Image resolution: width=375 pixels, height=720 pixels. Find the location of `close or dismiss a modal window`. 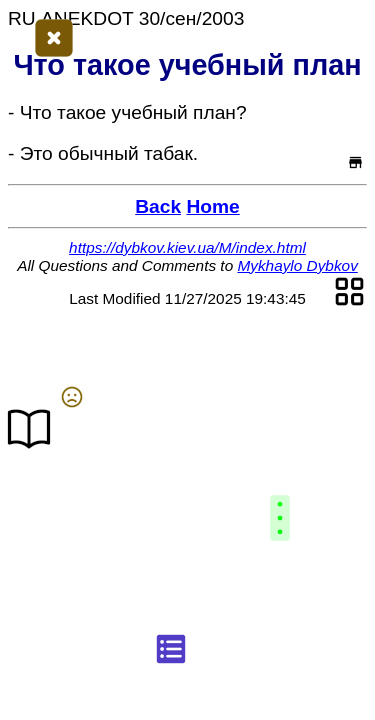

close or dismiss a modal window is located at coordinates (54, 38).